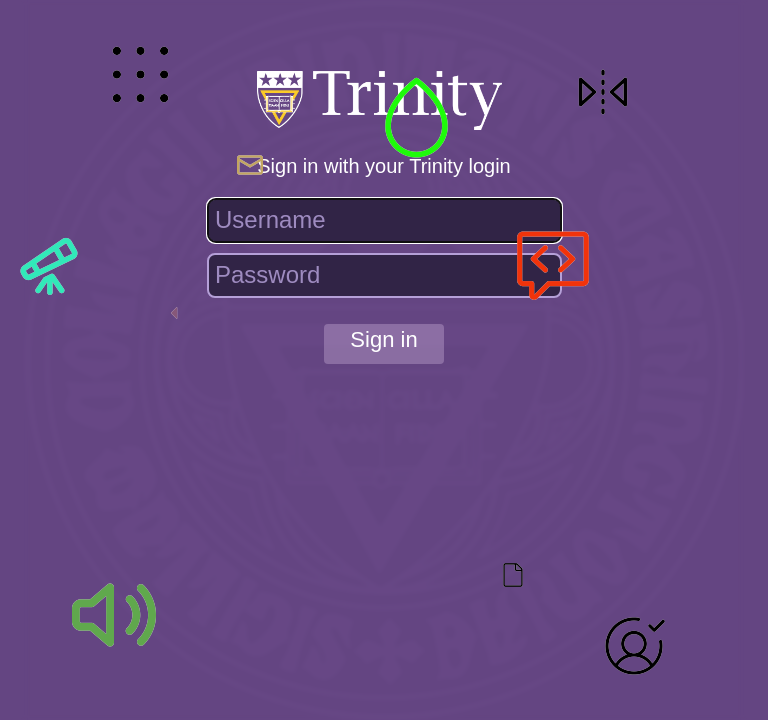 This screenshot has height=720, width=768. I want to click on unmute audio or turn sound on, so click(114, 615).